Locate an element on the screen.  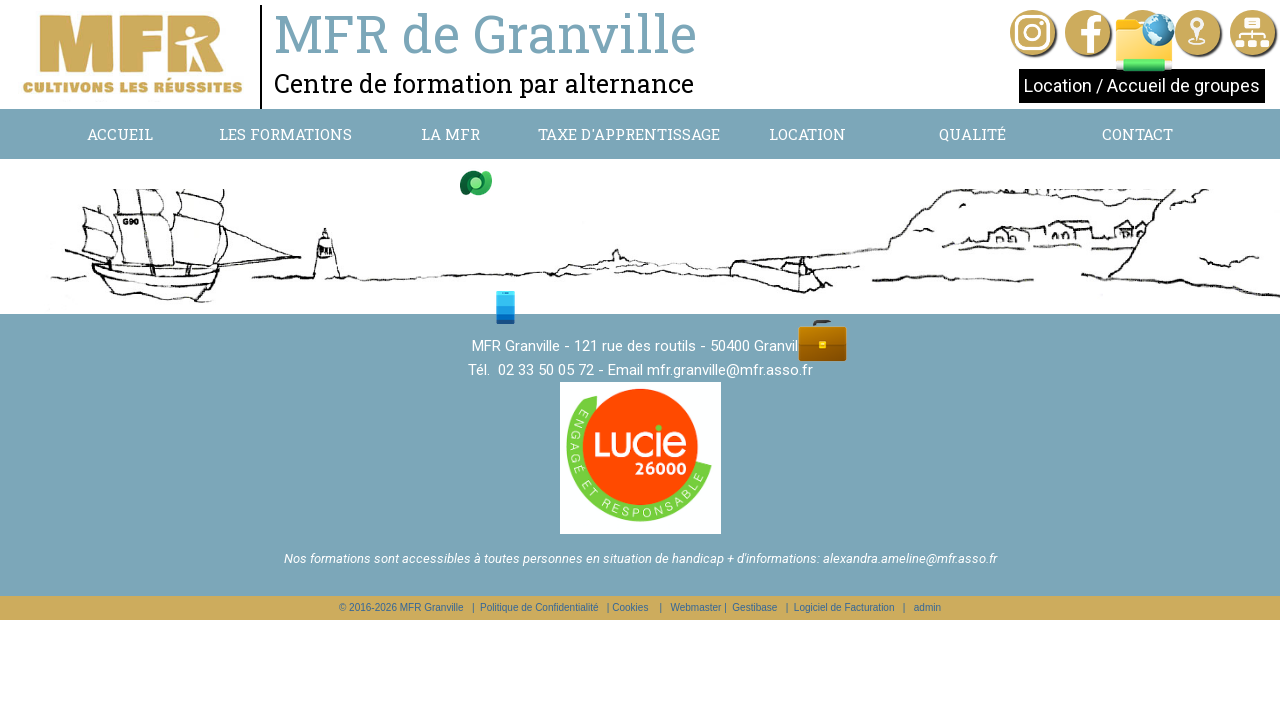
access work or business files is located at coordinates (822, 340).